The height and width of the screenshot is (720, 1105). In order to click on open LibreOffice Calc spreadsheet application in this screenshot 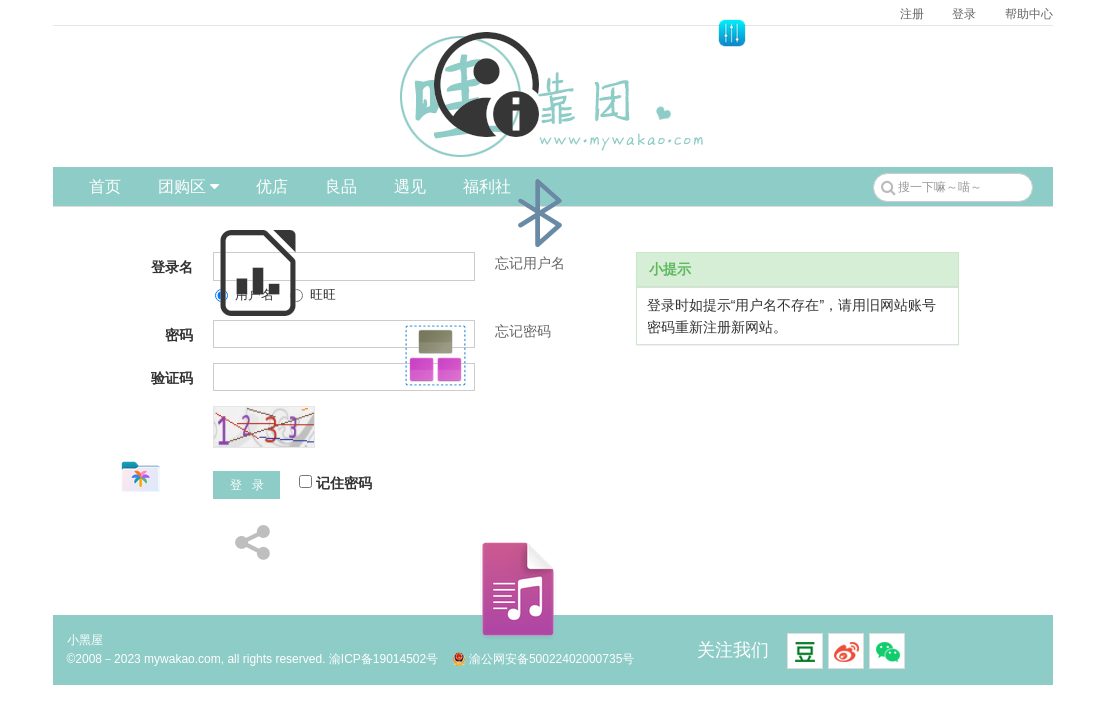, I will do `click(258, 273)`.